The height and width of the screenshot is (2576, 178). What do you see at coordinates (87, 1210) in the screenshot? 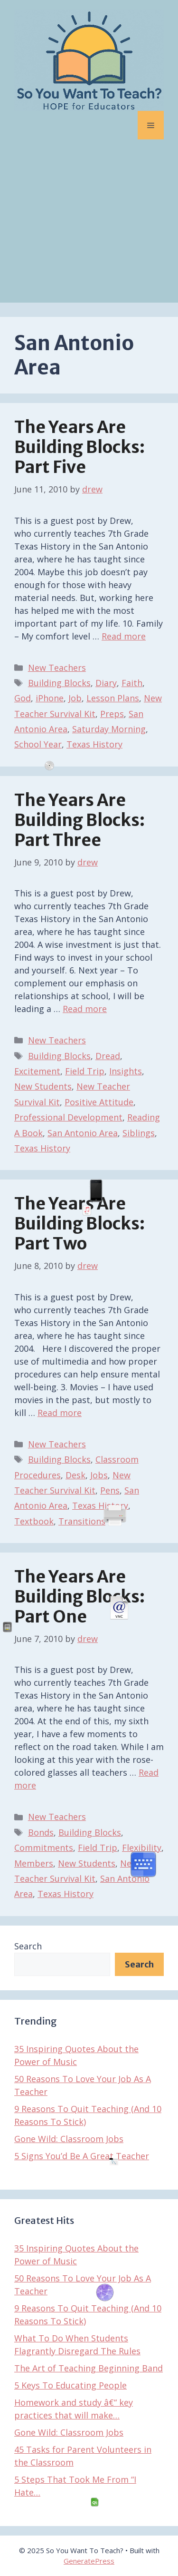
I see `a flac audio file` at bounding box center [87, 1210].